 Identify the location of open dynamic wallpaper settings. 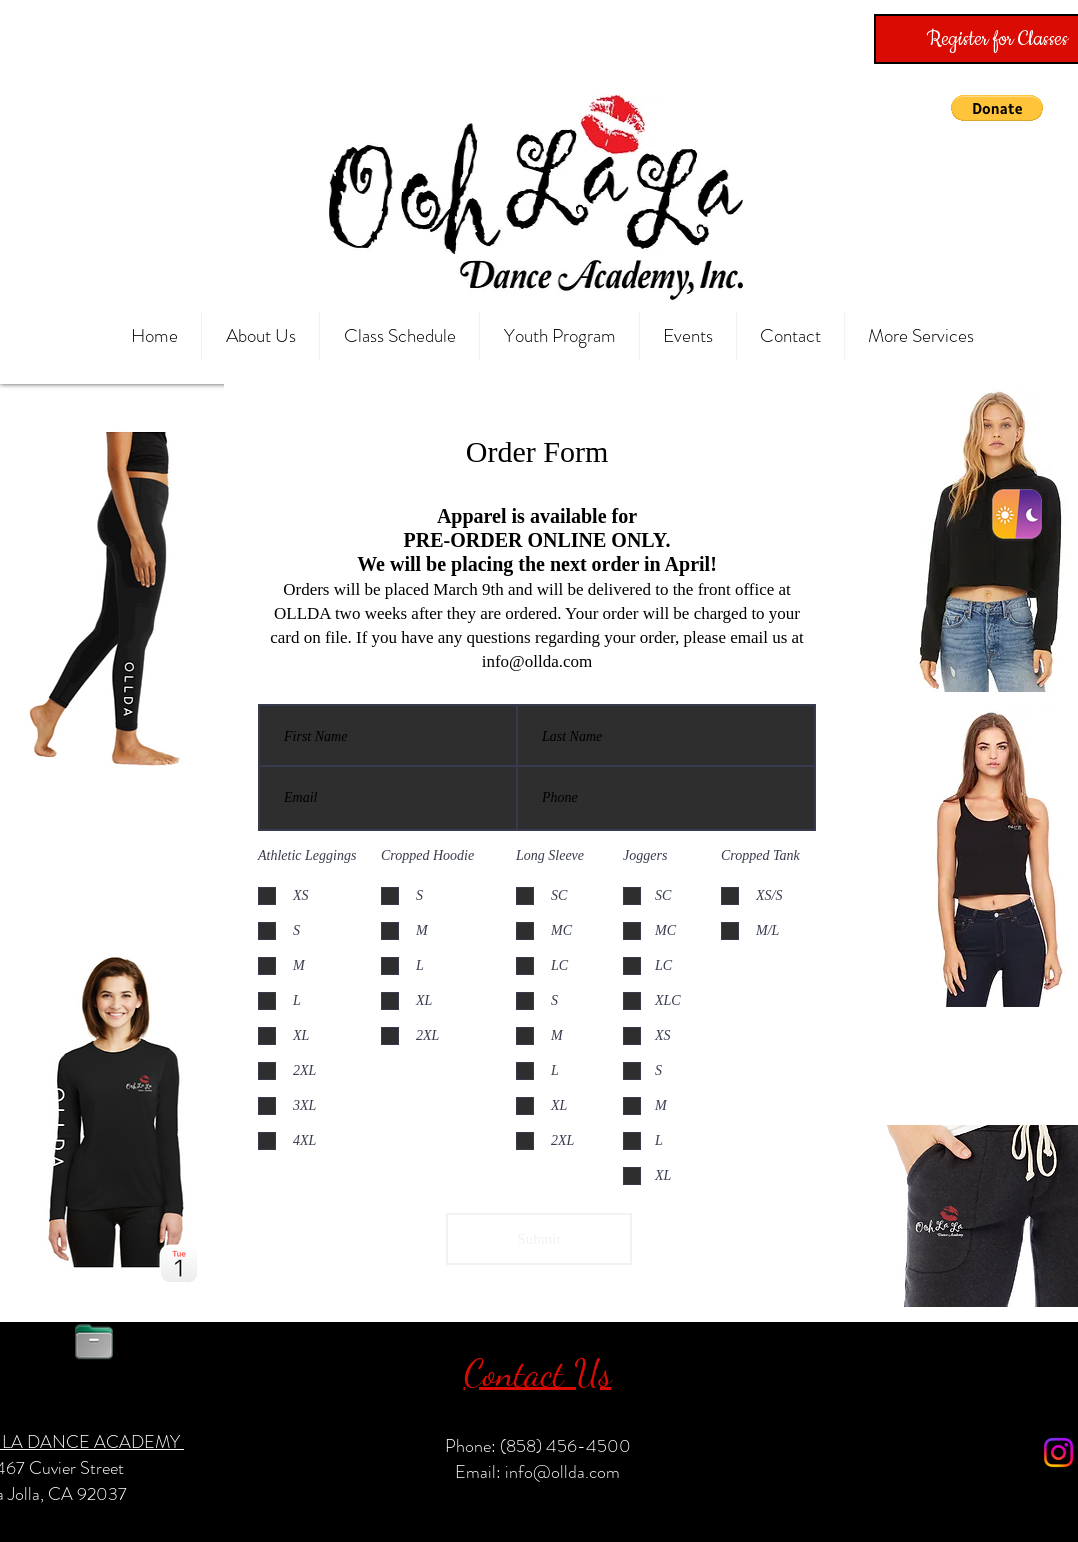
(1017, 514).